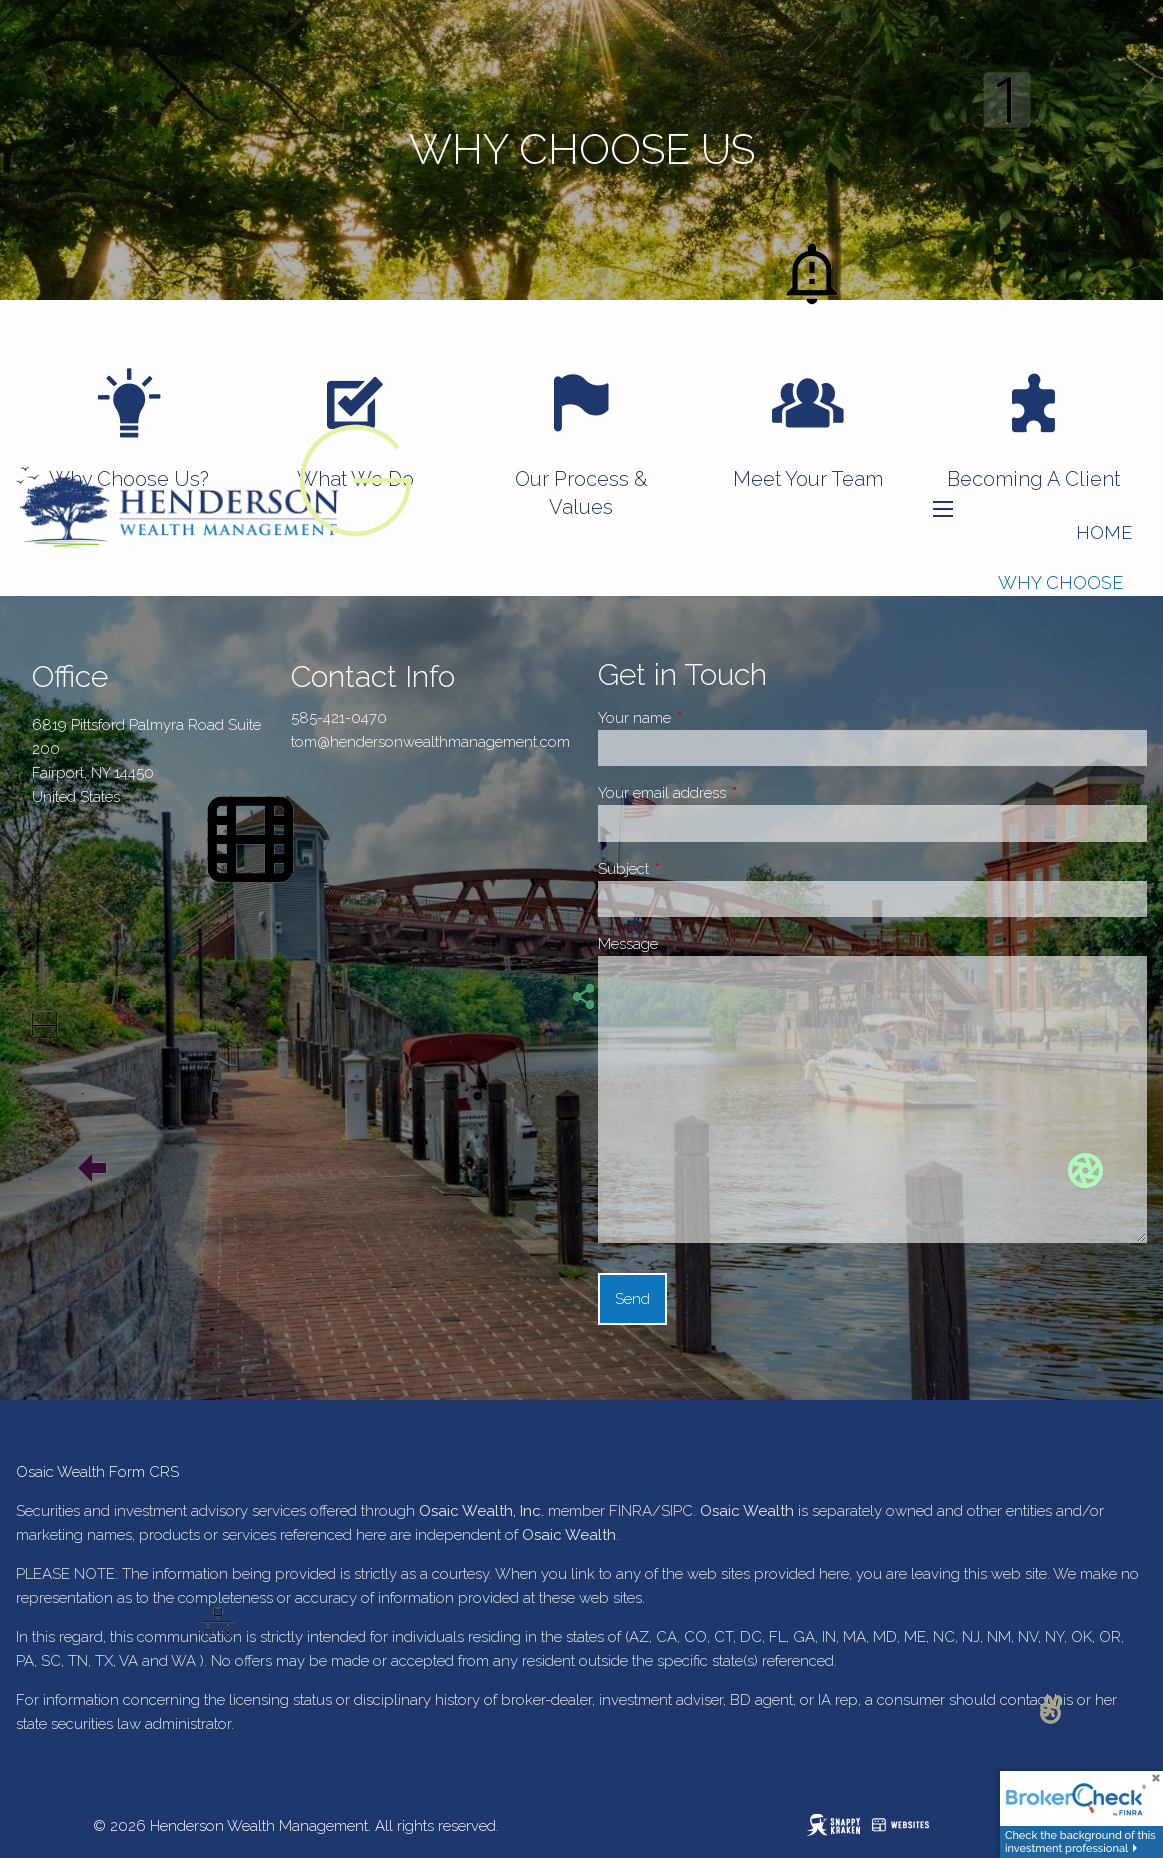 This screenshot has height=1858, width=1163. What do you see at coordinates (92, 1168) in the screenshot?
I see `go back to the previous screen` at bounding box center [92, 1168].